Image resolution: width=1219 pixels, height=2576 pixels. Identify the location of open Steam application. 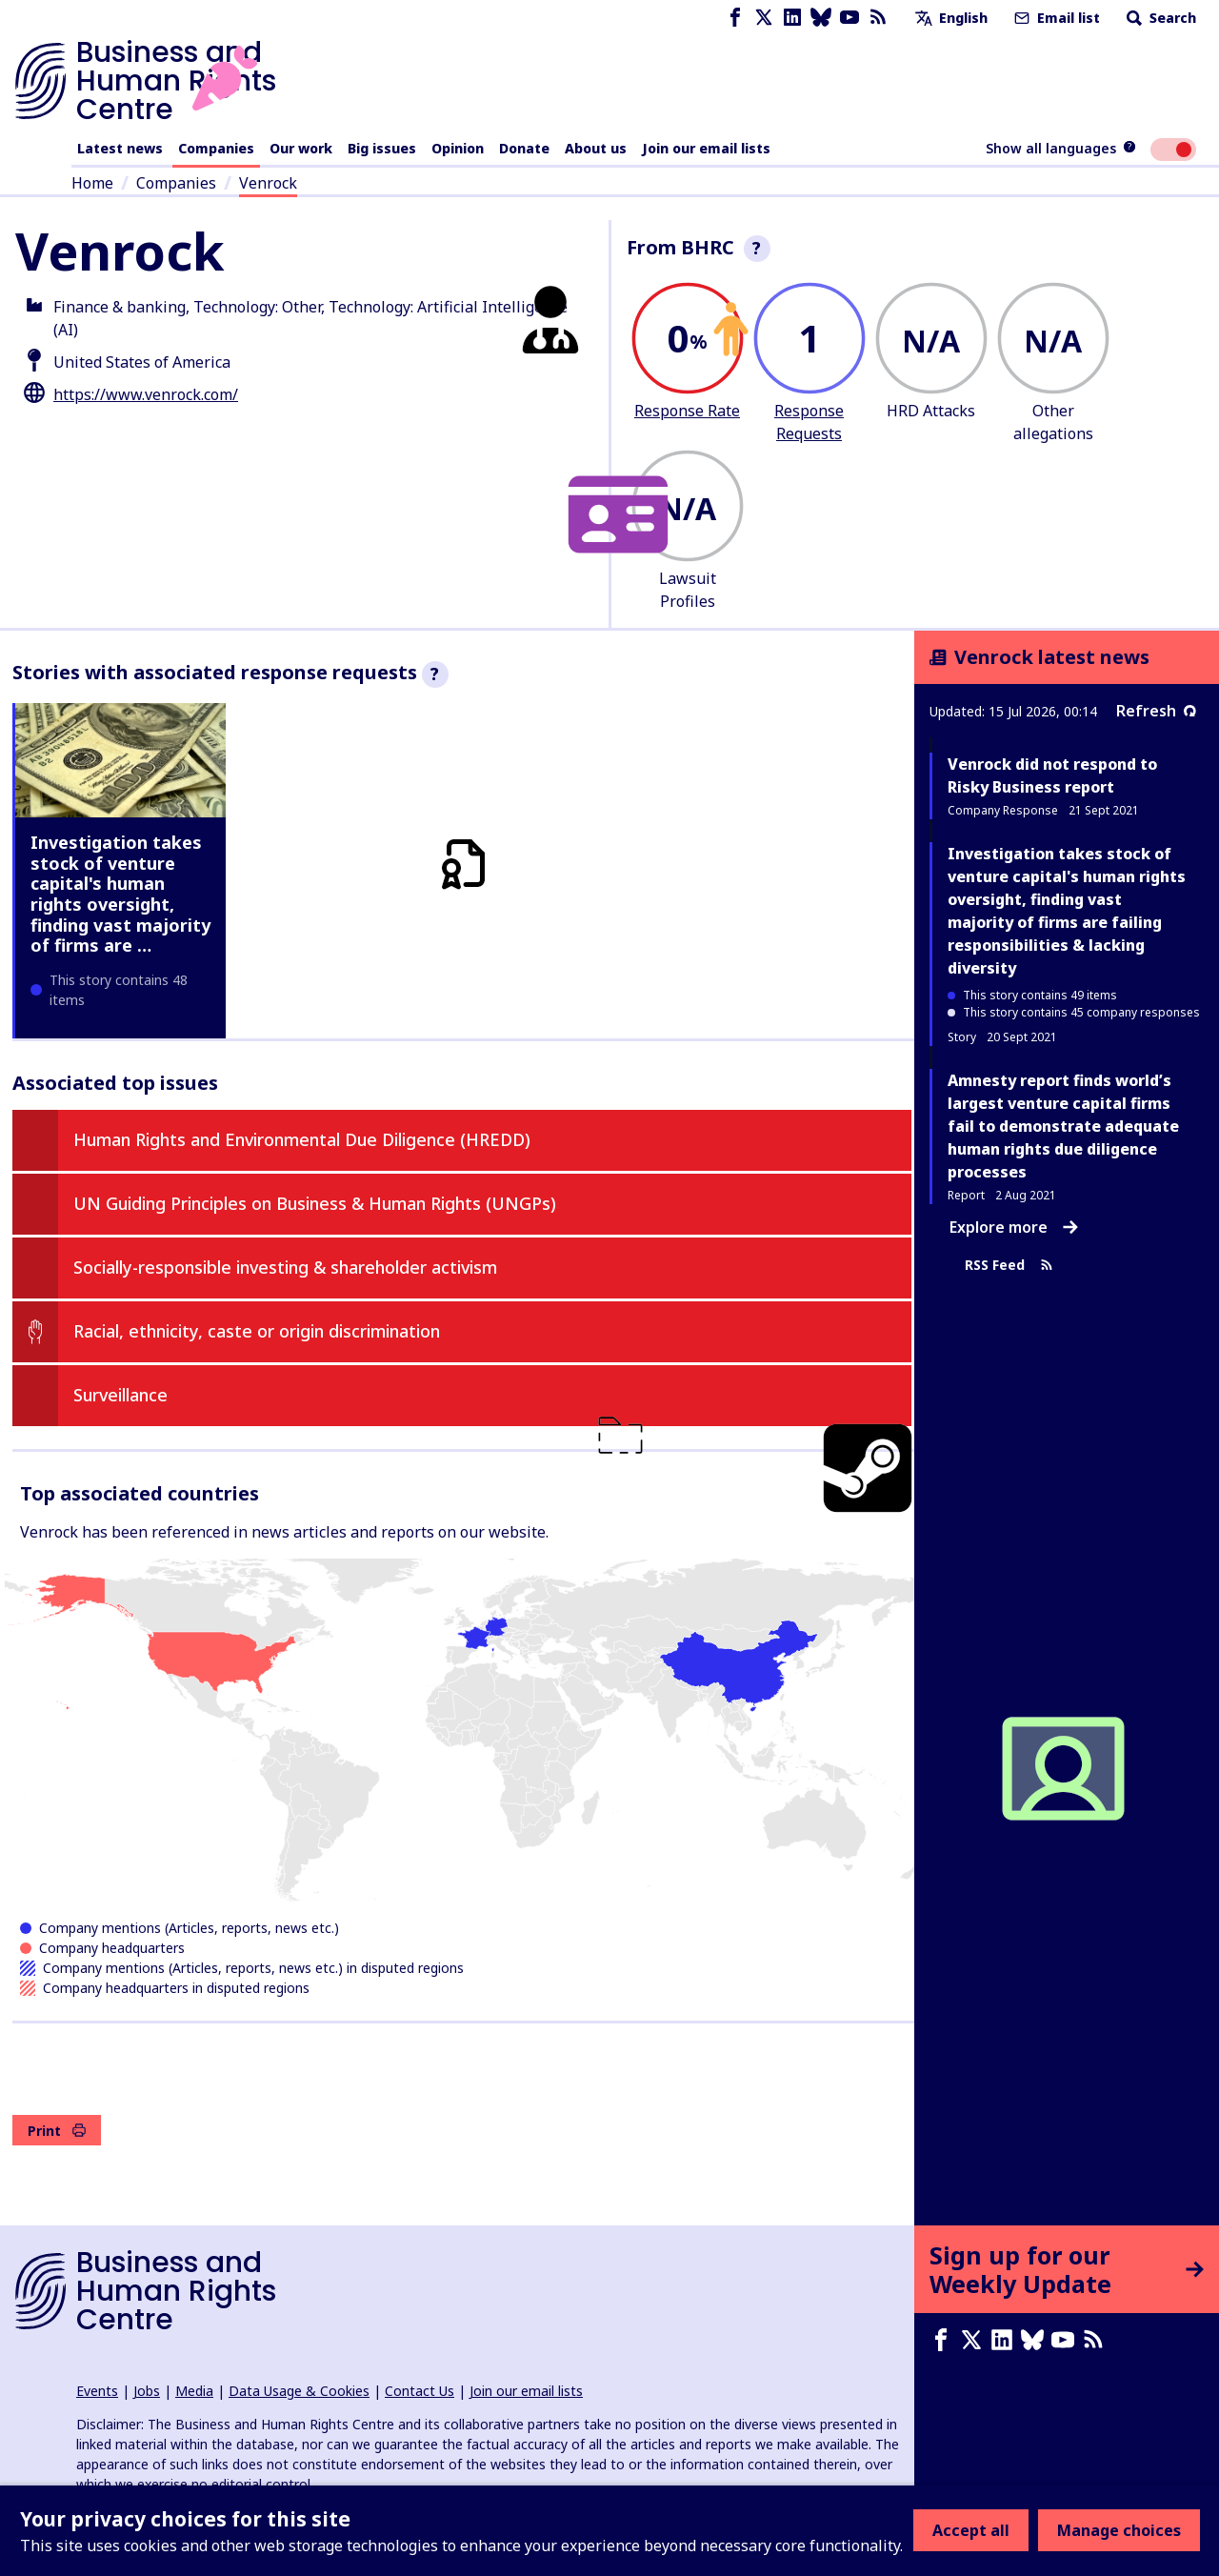
(868, 1468).